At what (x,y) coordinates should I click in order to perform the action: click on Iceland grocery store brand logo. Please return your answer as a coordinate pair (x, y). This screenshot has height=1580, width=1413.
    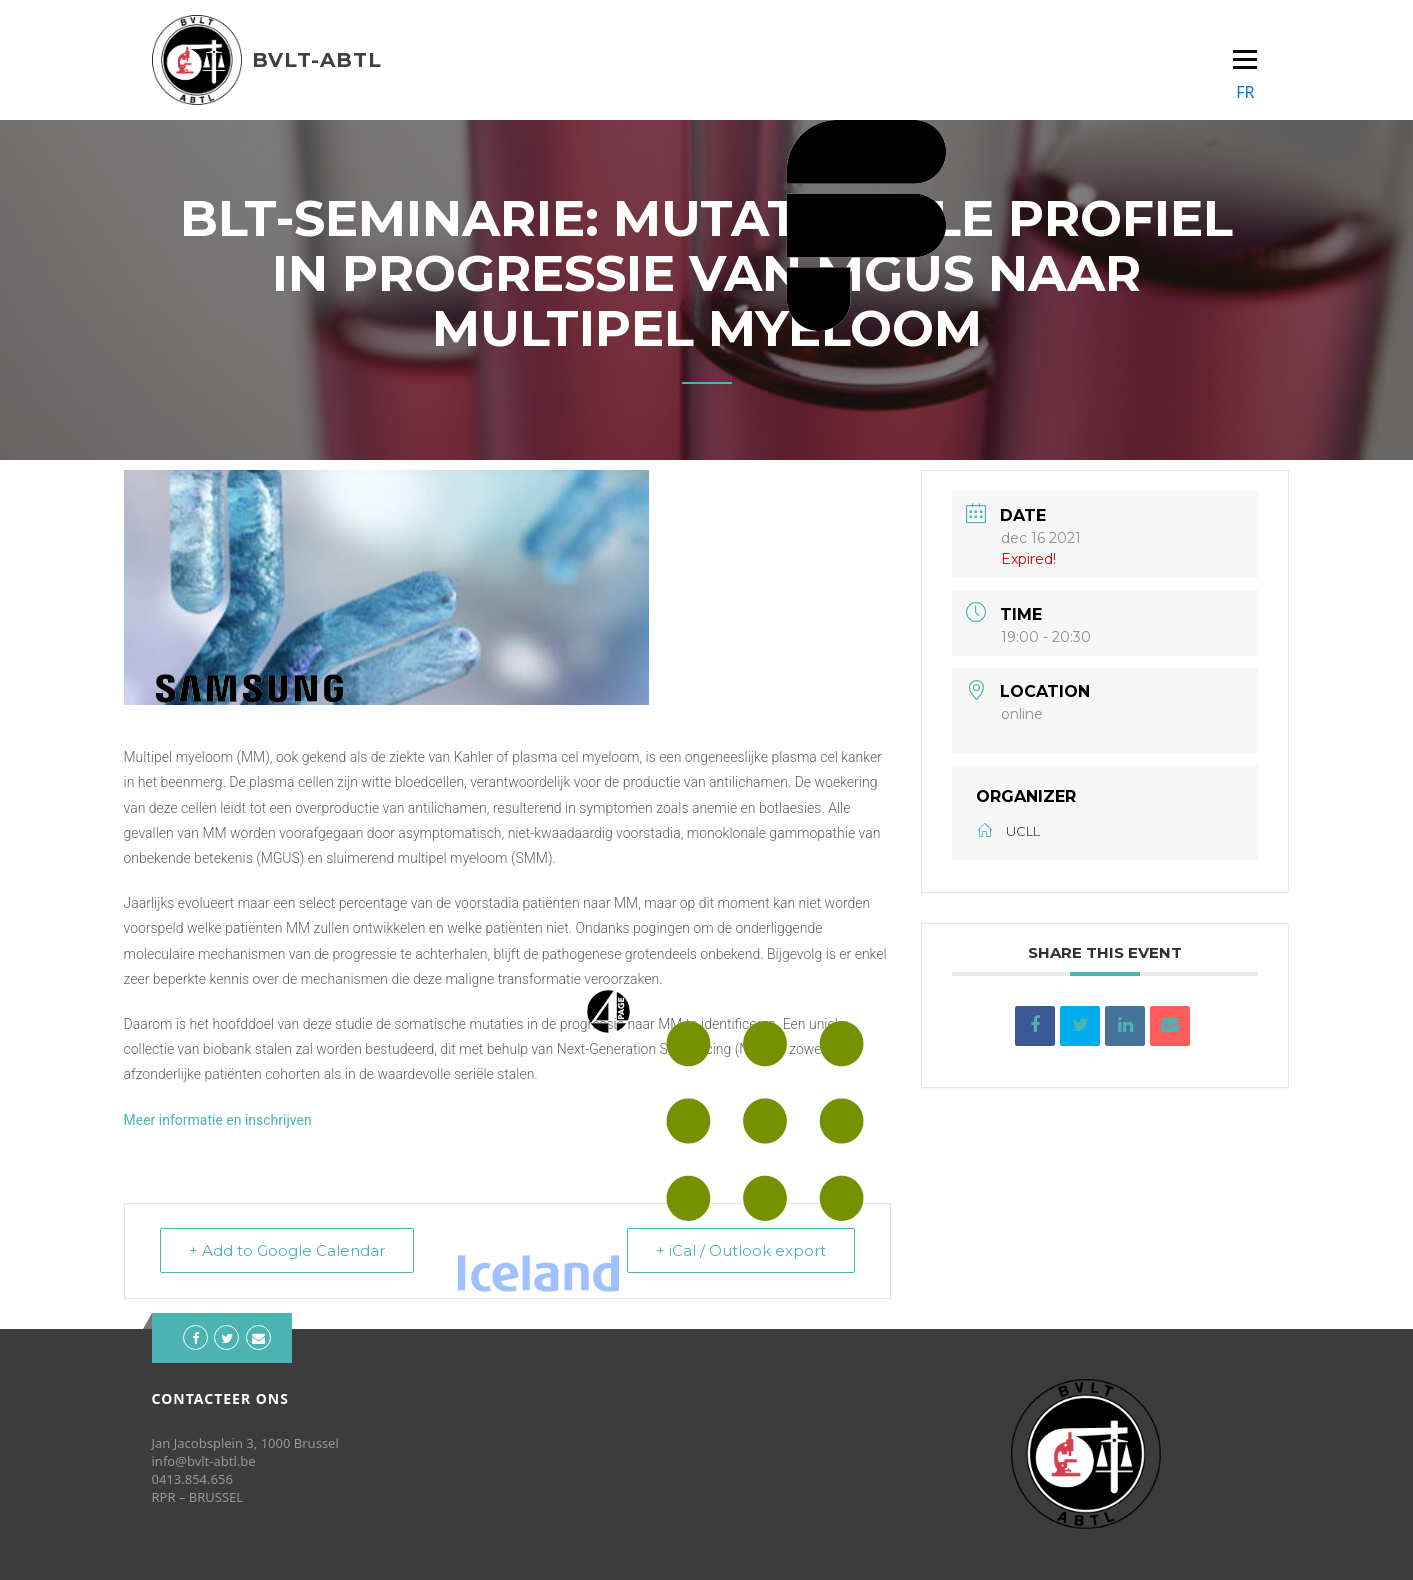
    Looking at the image, I should click on (538, 1273).